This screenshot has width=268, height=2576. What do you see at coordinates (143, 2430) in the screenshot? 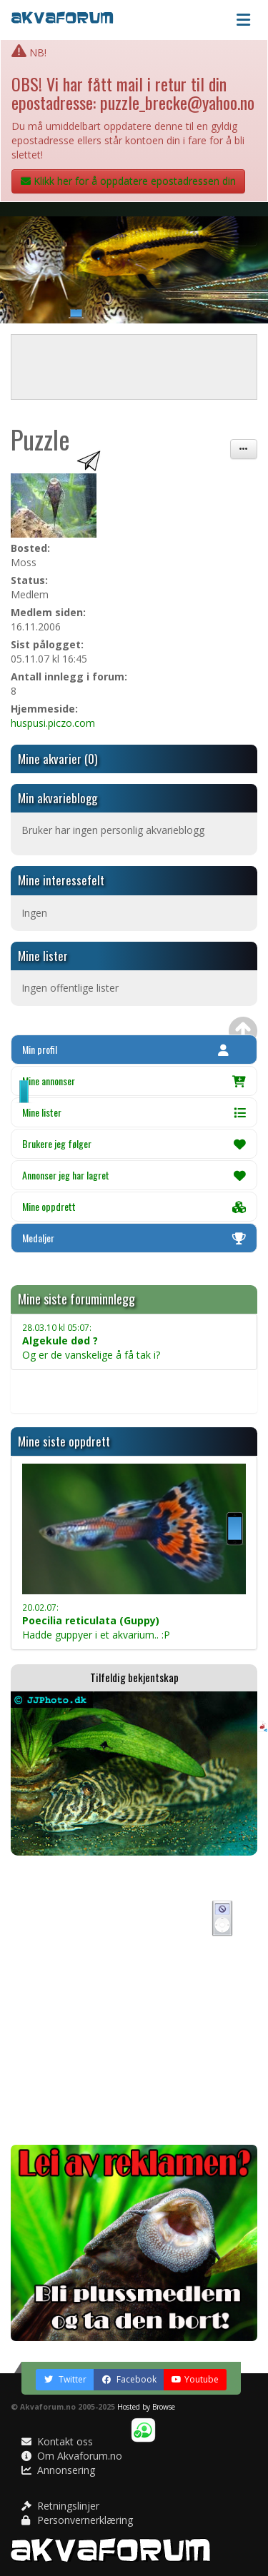
I see `collaboration or screen sharing request approved` at bounding box center [143, 2430].